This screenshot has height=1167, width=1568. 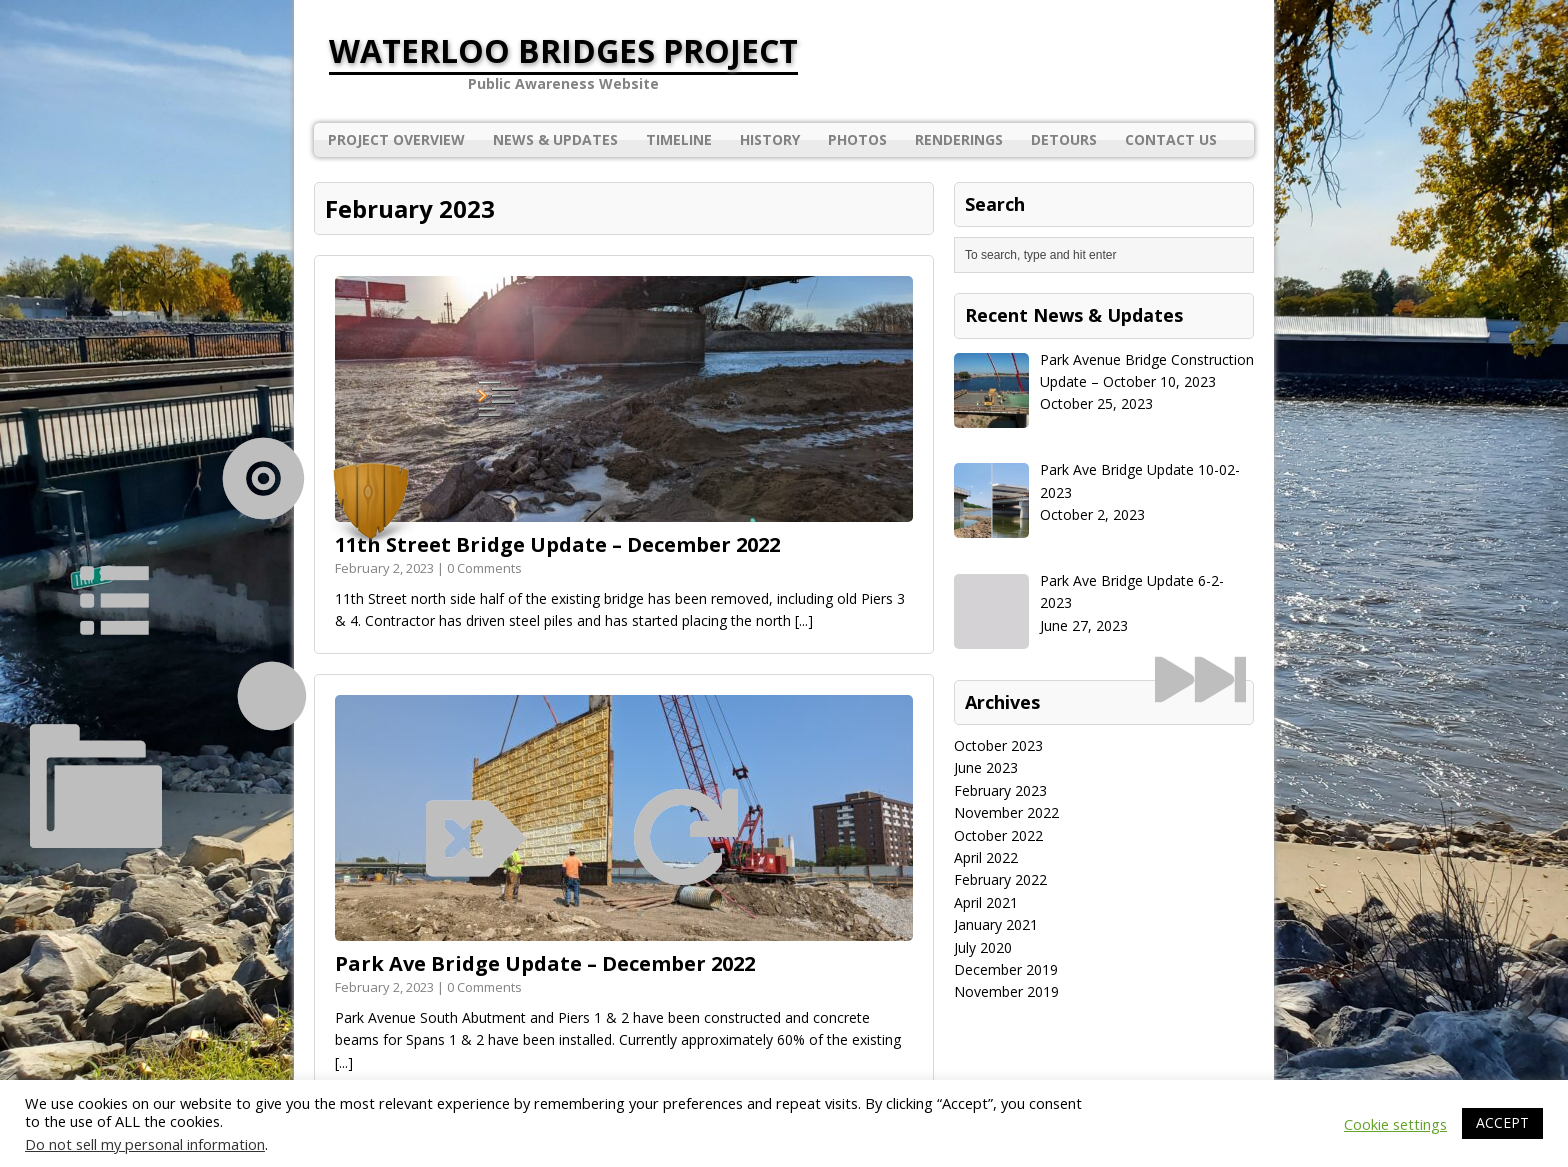 I want to click on increase text indentation, so click(x=498, y=400).